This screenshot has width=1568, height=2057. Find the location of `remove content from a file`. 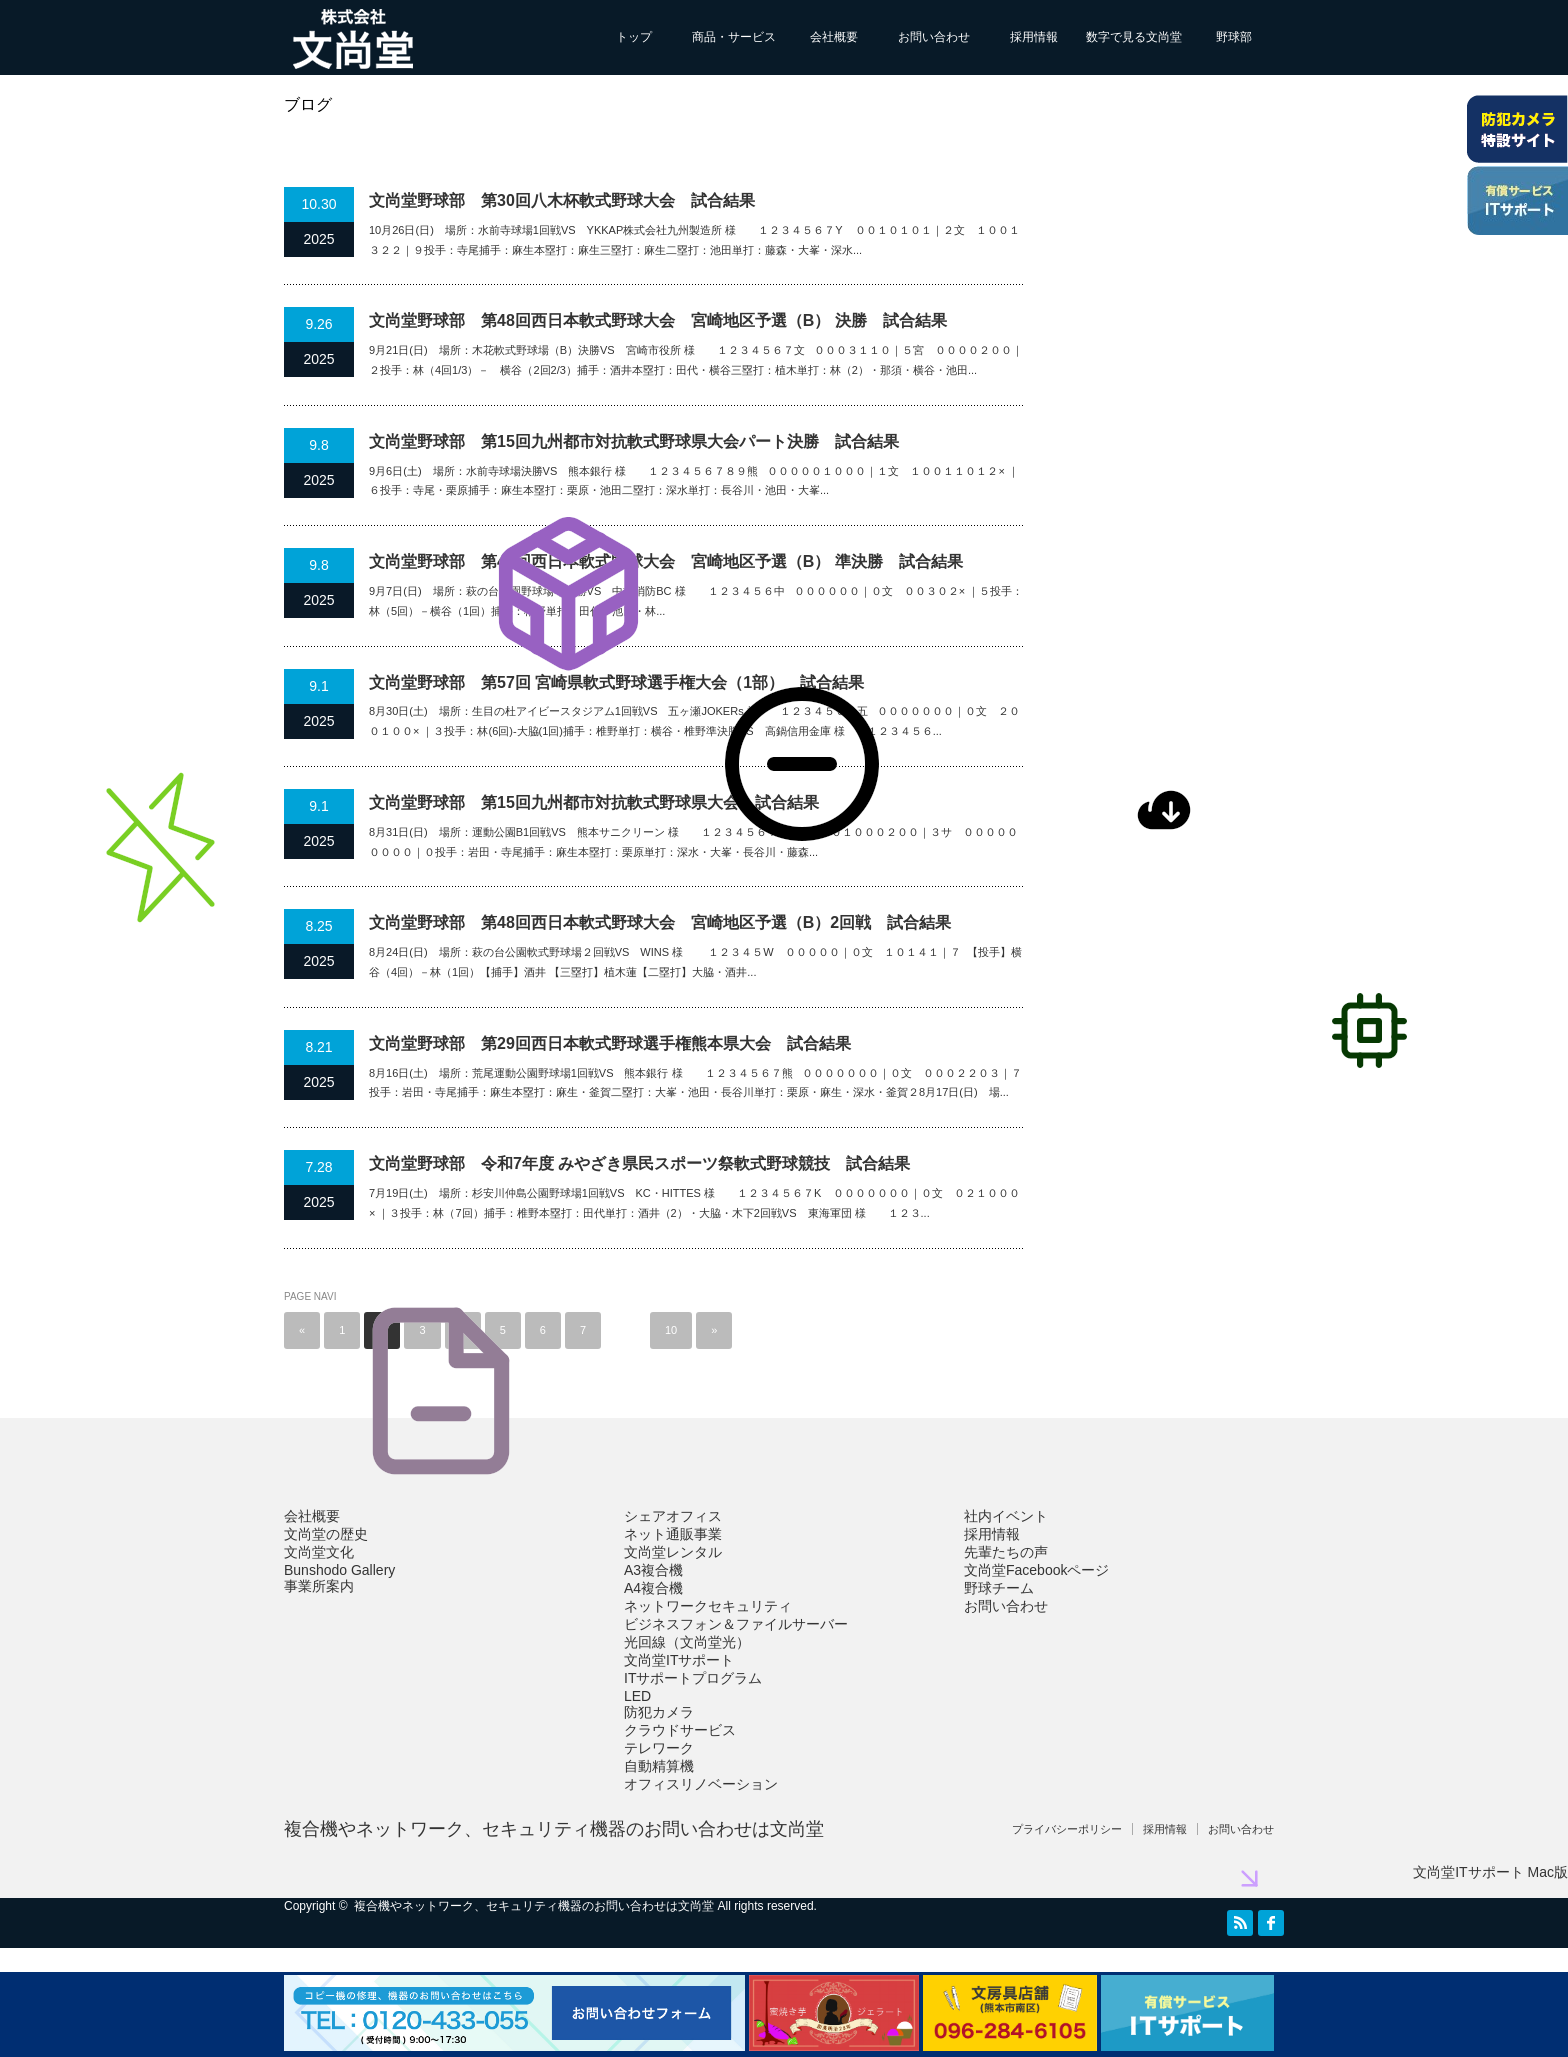

remove content from a file is located at coordinates (441, 1391).